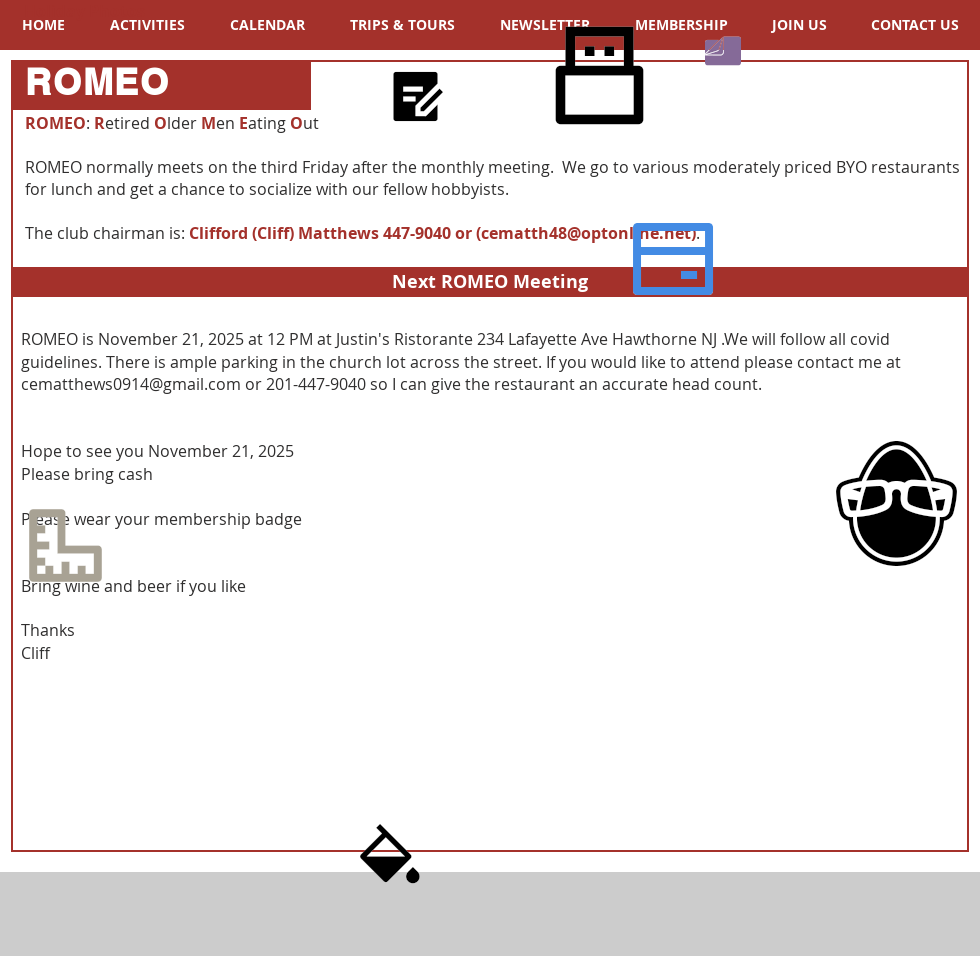 The width and height of the screenshot is (980, 956). I want to click on access measurement or ruler tool, so click(65, 545).